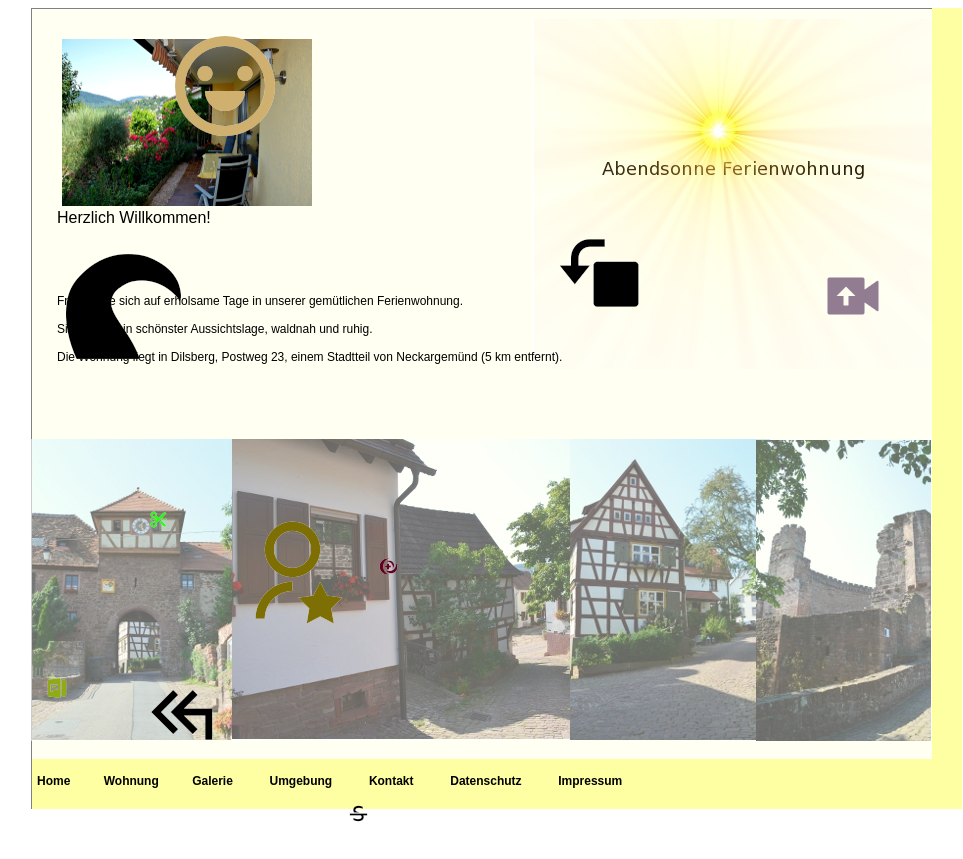 This screenshot has height=859, width=963. What do you see at coordinates (225, 86) in the screenshot?
I see `add an emoji or reaction` at bounding box center [225, 86].